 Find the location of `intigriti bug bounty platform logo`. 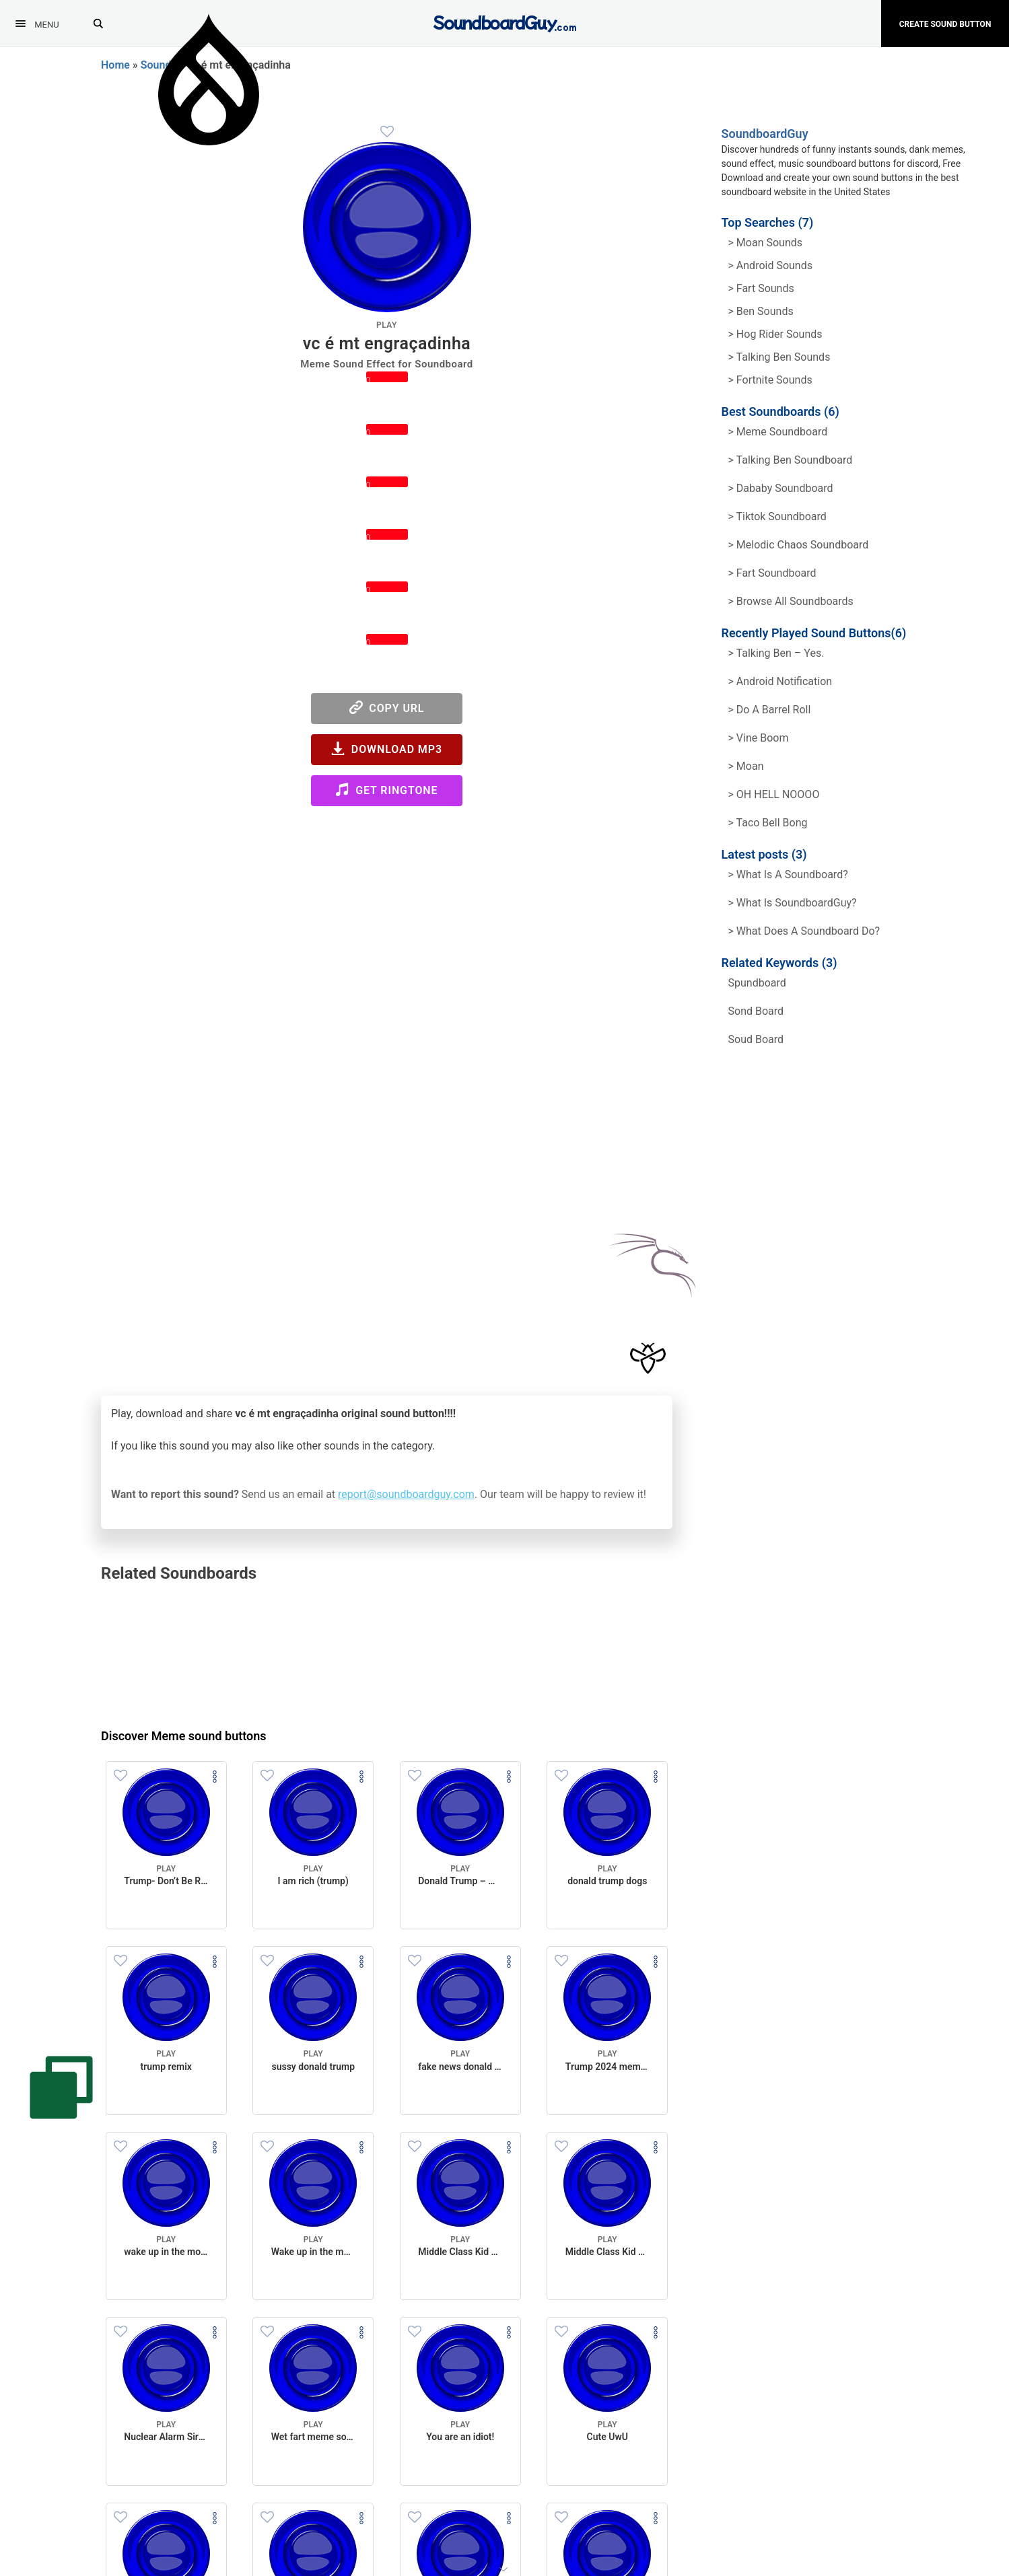

intigriti bug bounty platform logo is located at coordinates (648, 1358).